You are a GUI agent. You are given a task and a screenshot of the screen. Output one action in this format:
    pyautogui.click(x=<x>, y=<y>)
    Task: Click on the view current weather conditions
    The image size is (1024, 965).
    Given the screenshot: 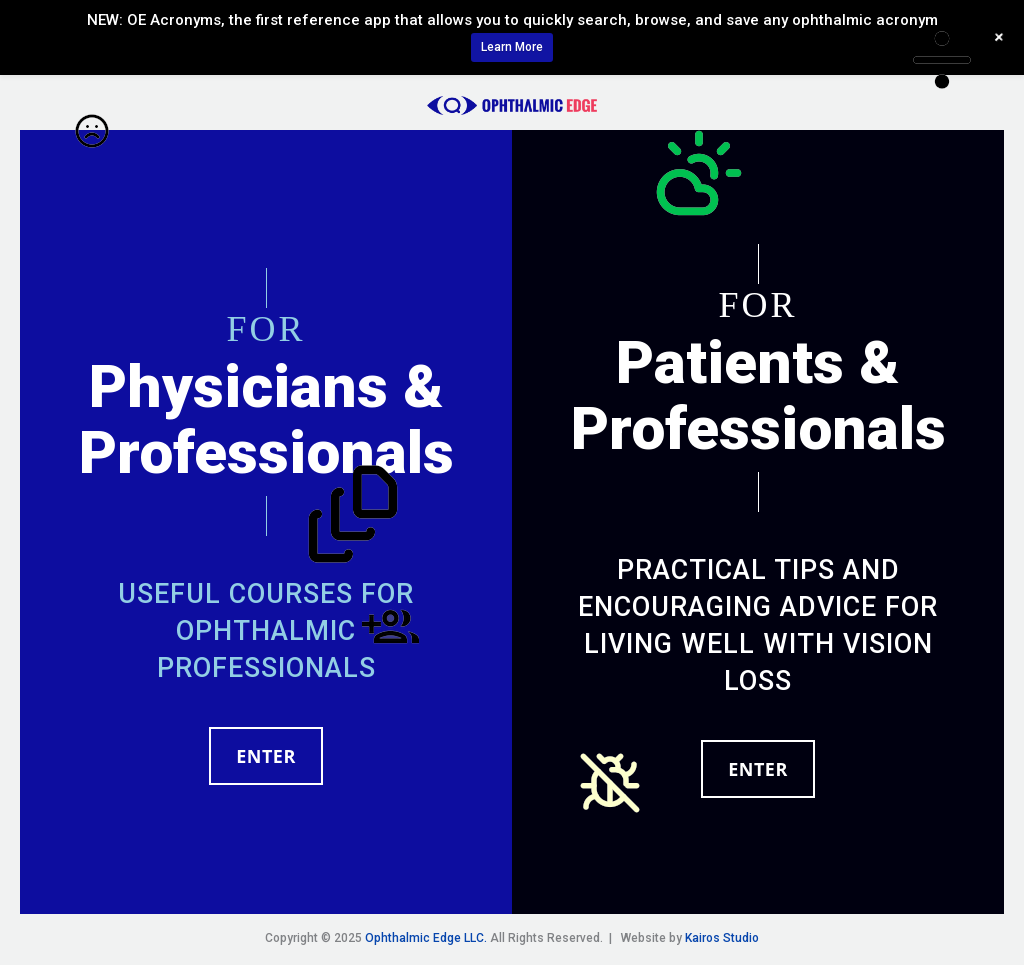 What is the action you would take?
    pyautogui.click(x=699, y=173)
    